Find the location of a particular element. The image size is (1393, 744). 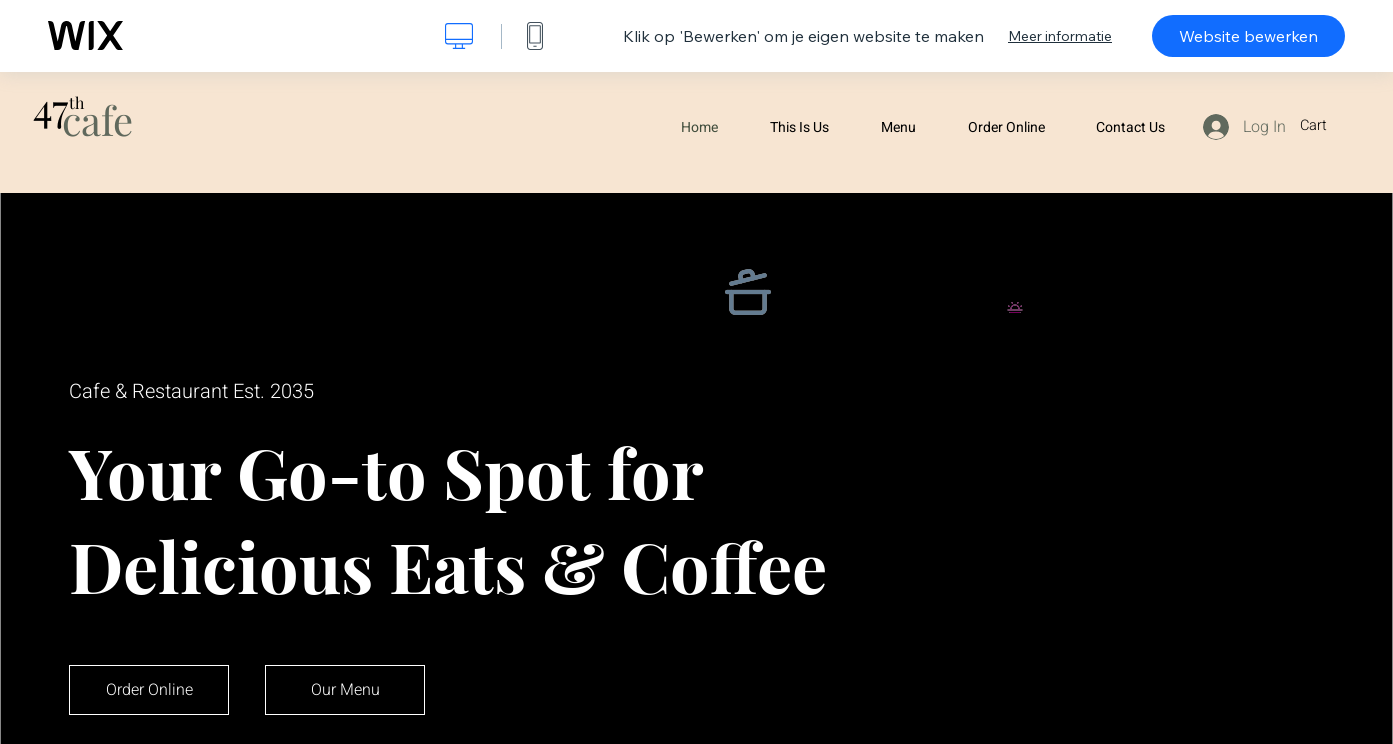

toggle sunrise or sunset display mode is located at coordinates (1015, 308).